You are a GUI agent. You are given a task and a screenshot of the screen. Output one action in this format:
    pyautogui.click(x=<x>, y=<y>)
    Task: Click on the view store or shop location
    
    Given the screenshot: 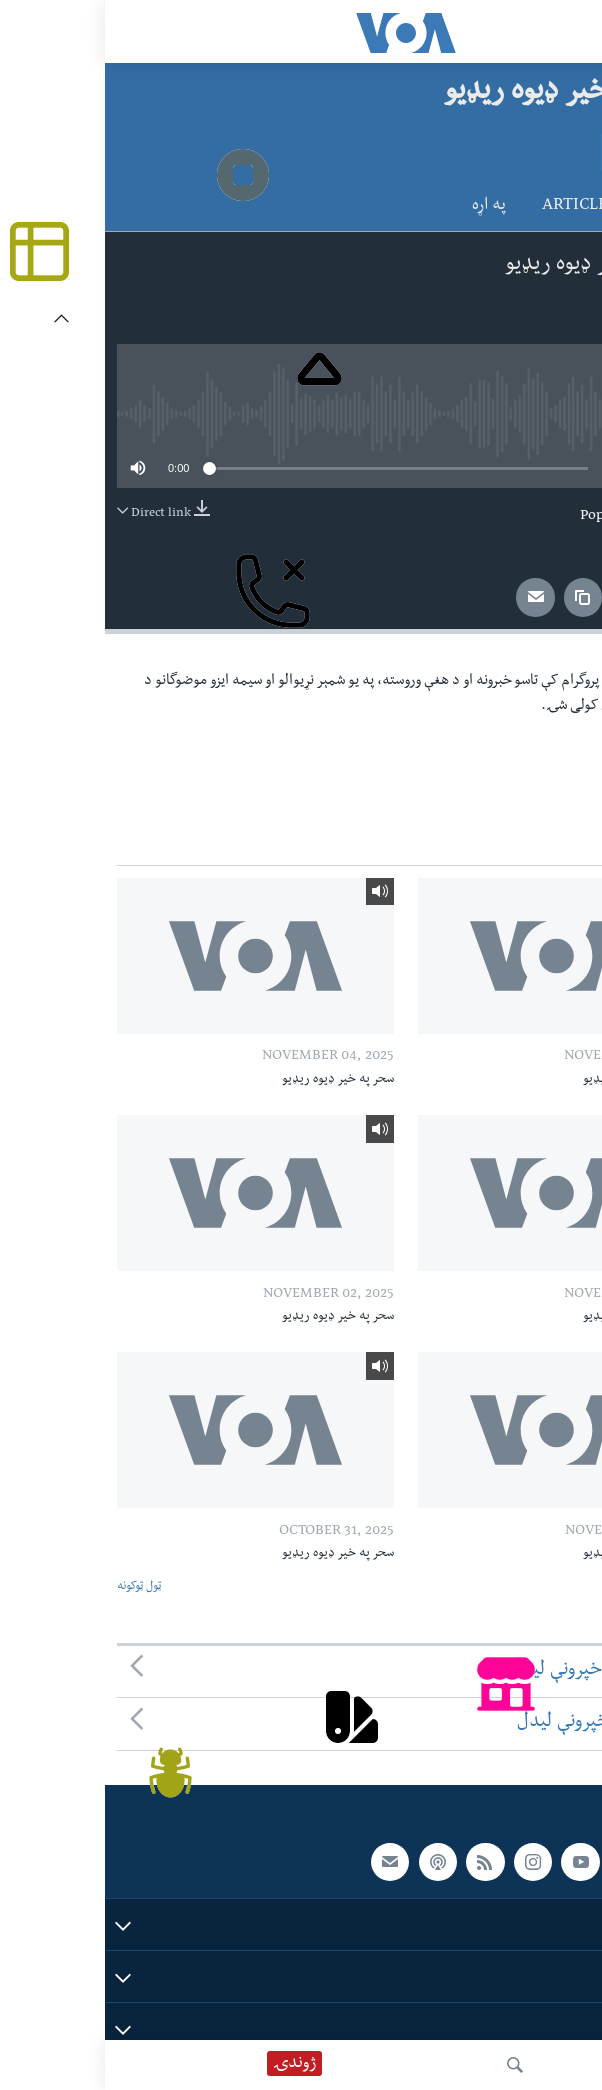 What is the action you would take?
    pyautogui.click(x=506, y=1684)
    